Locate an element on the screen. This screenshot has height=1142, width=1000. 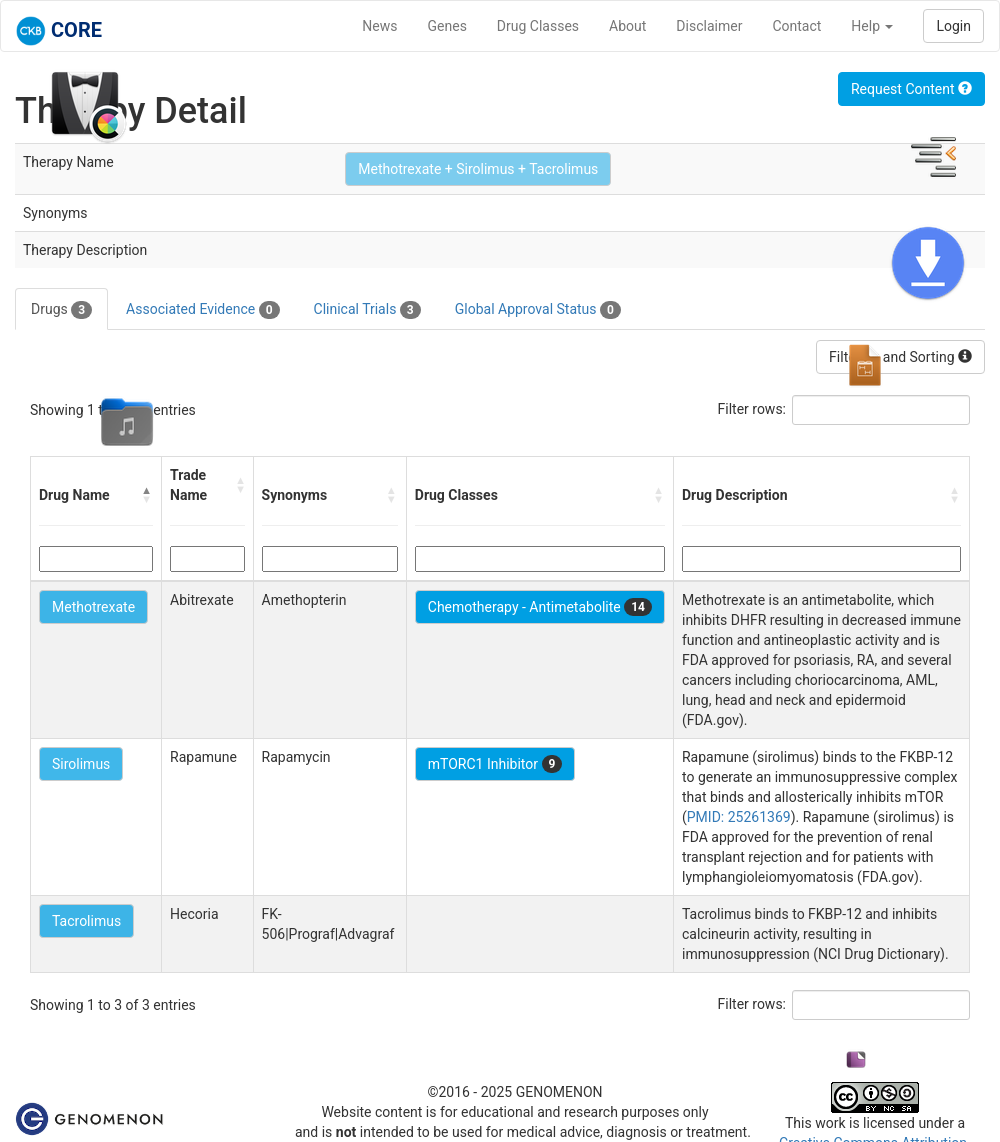
increase text indentation is located at coordinates (933, 158).